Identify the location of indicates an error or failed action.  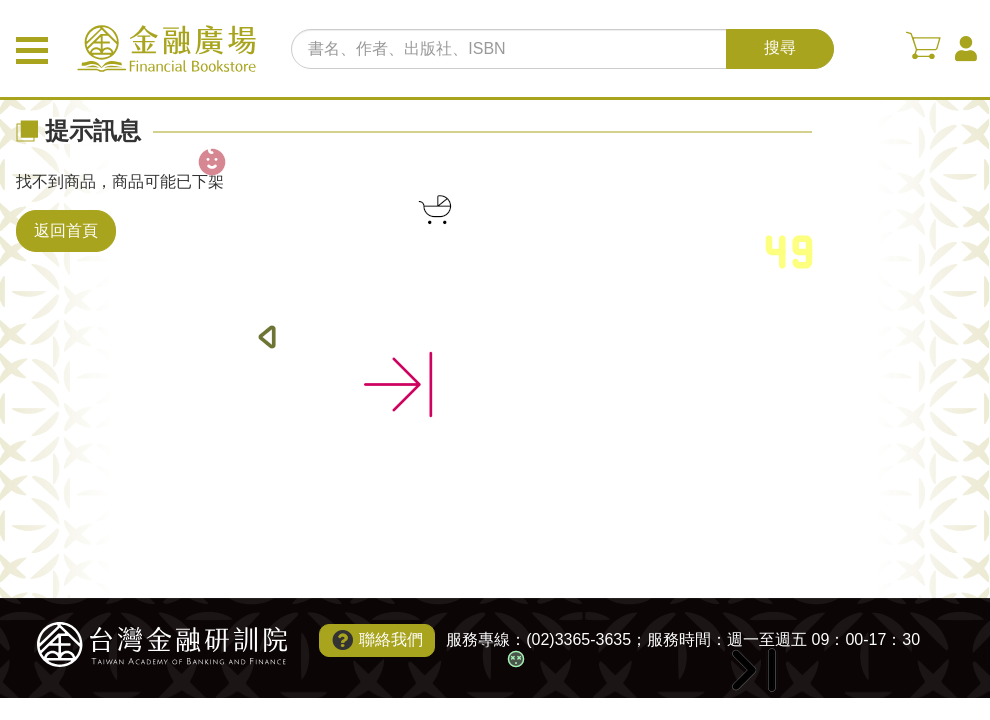
(516, 659).